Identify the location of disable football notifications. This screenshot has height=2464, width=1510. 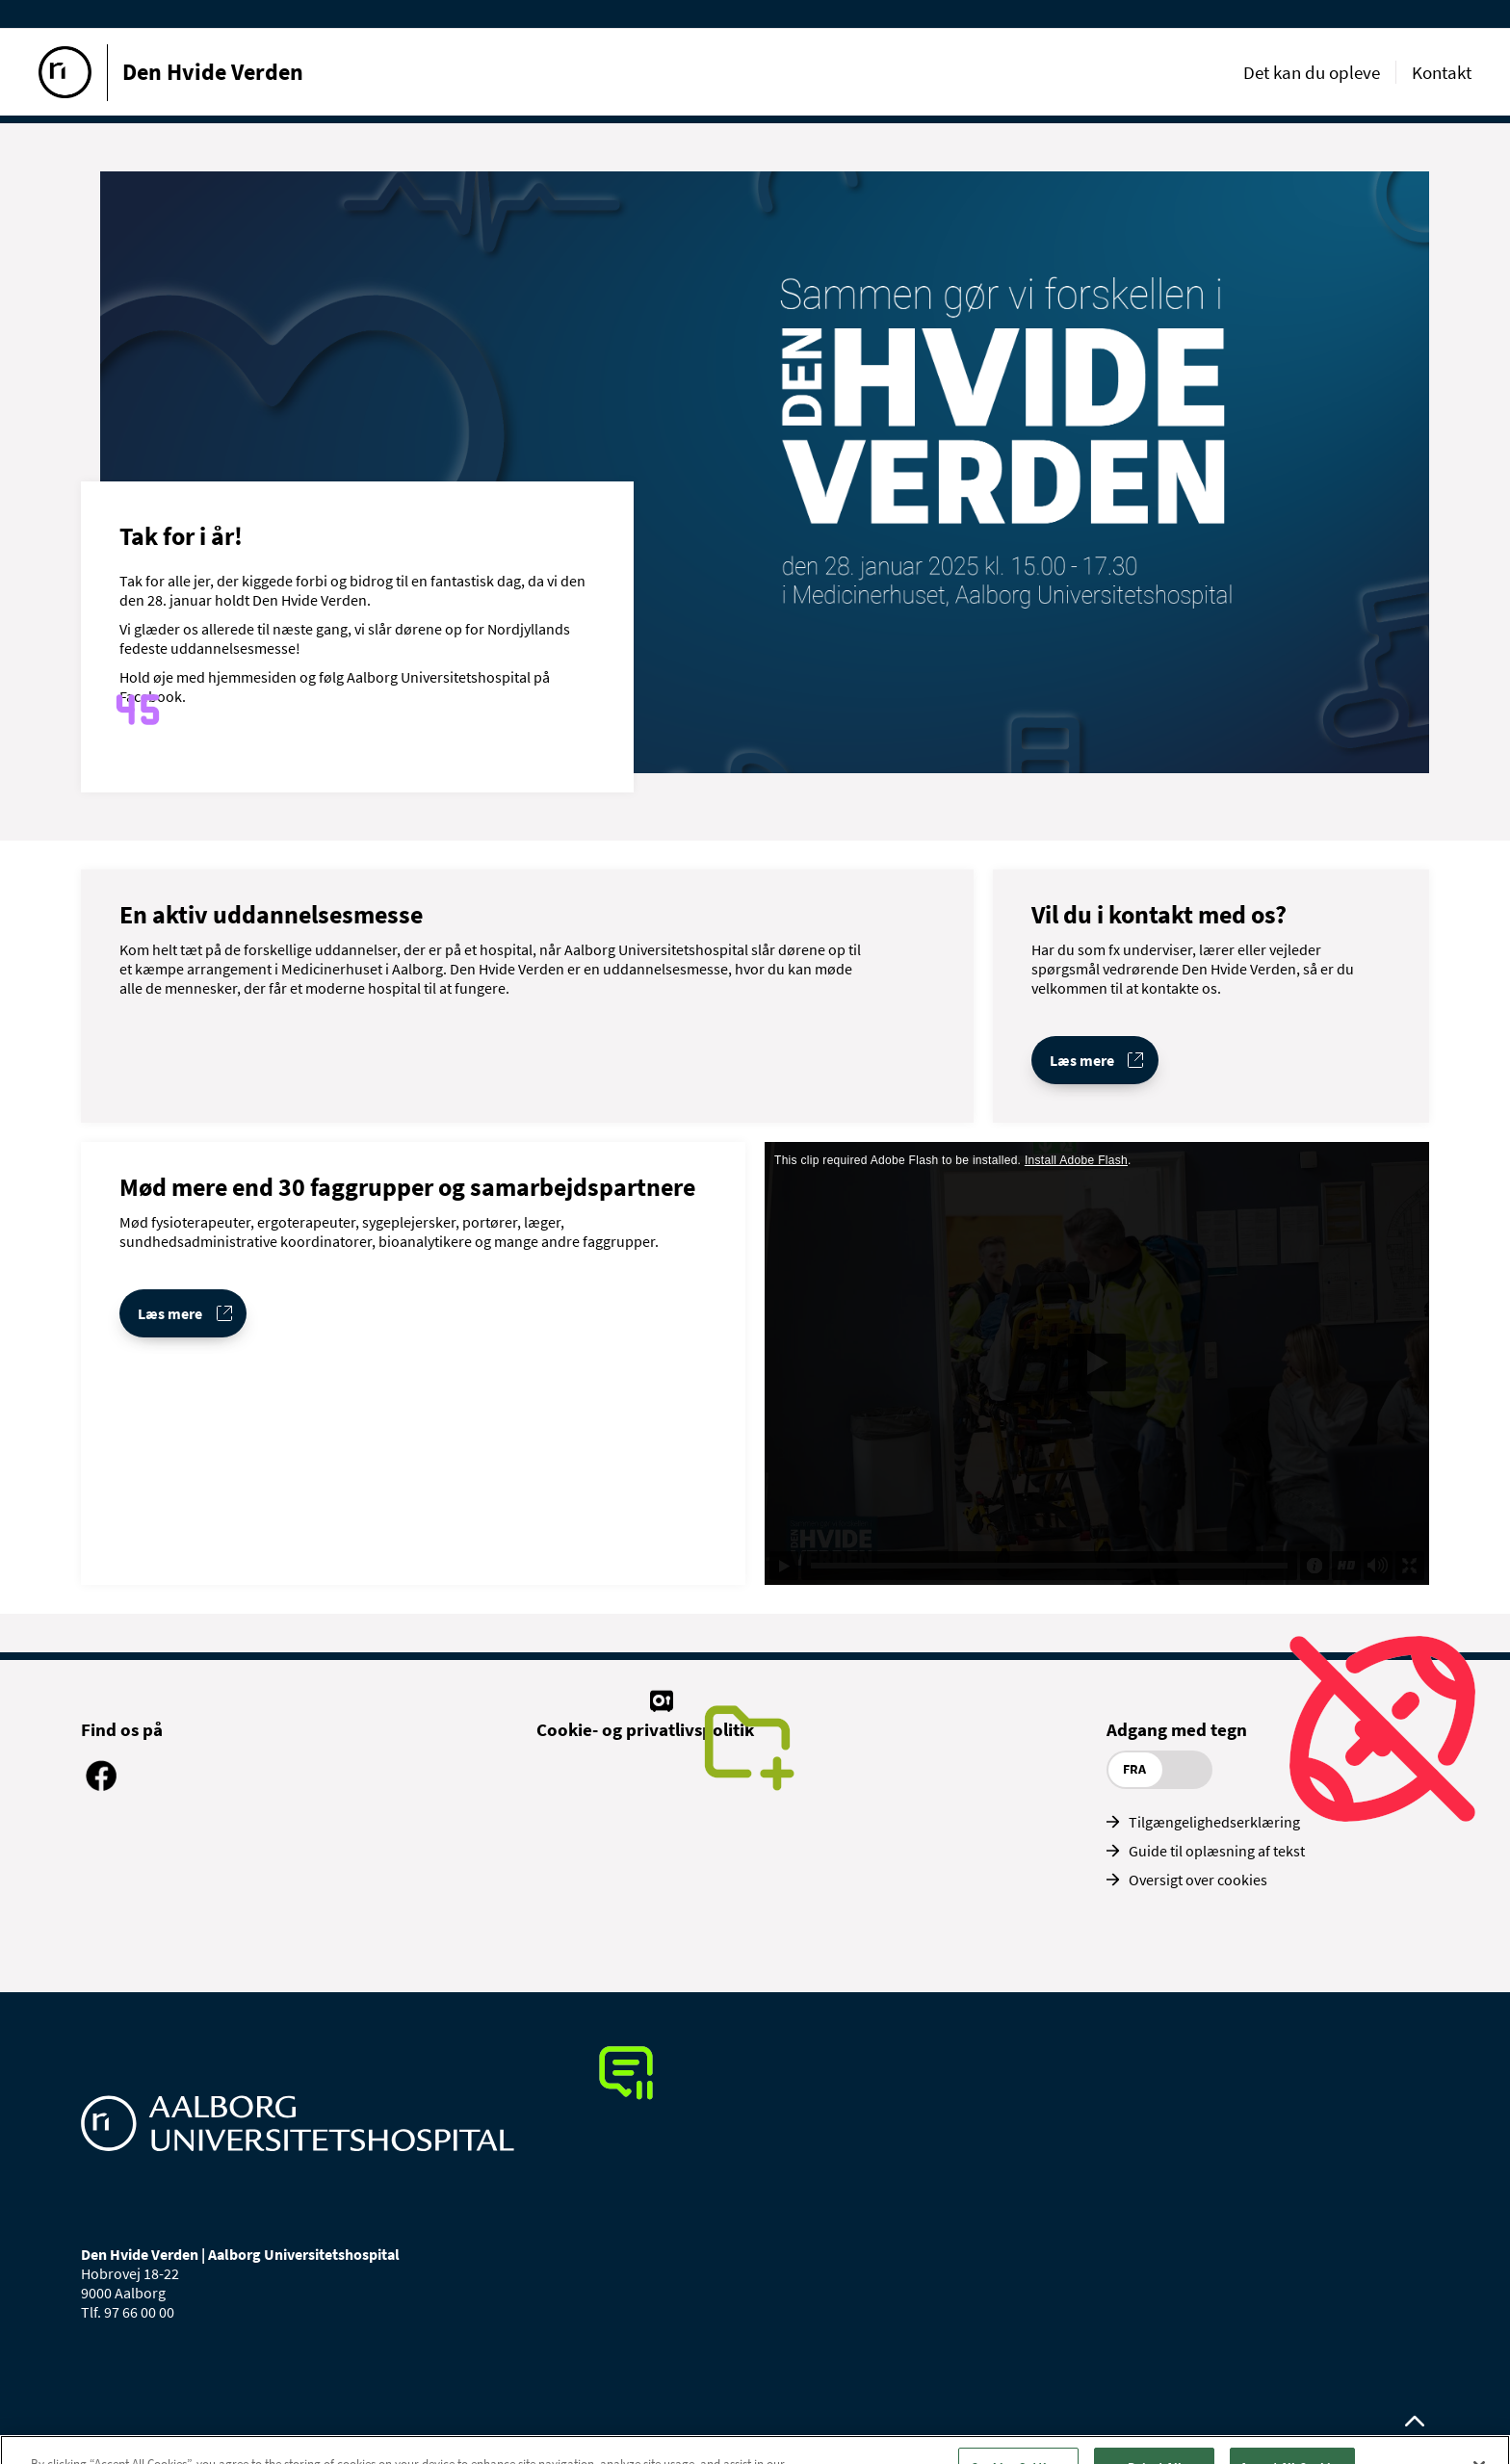
(1382, 1728).